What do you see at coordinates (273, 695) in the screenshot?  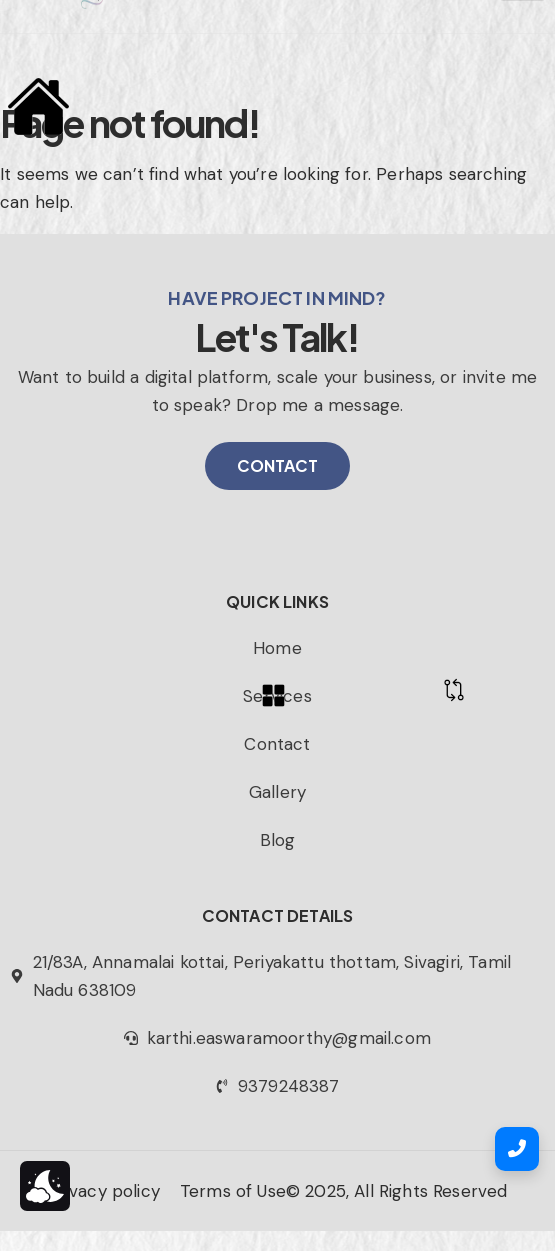 I see `view items in grid layout` at bounding box center [273, 695].